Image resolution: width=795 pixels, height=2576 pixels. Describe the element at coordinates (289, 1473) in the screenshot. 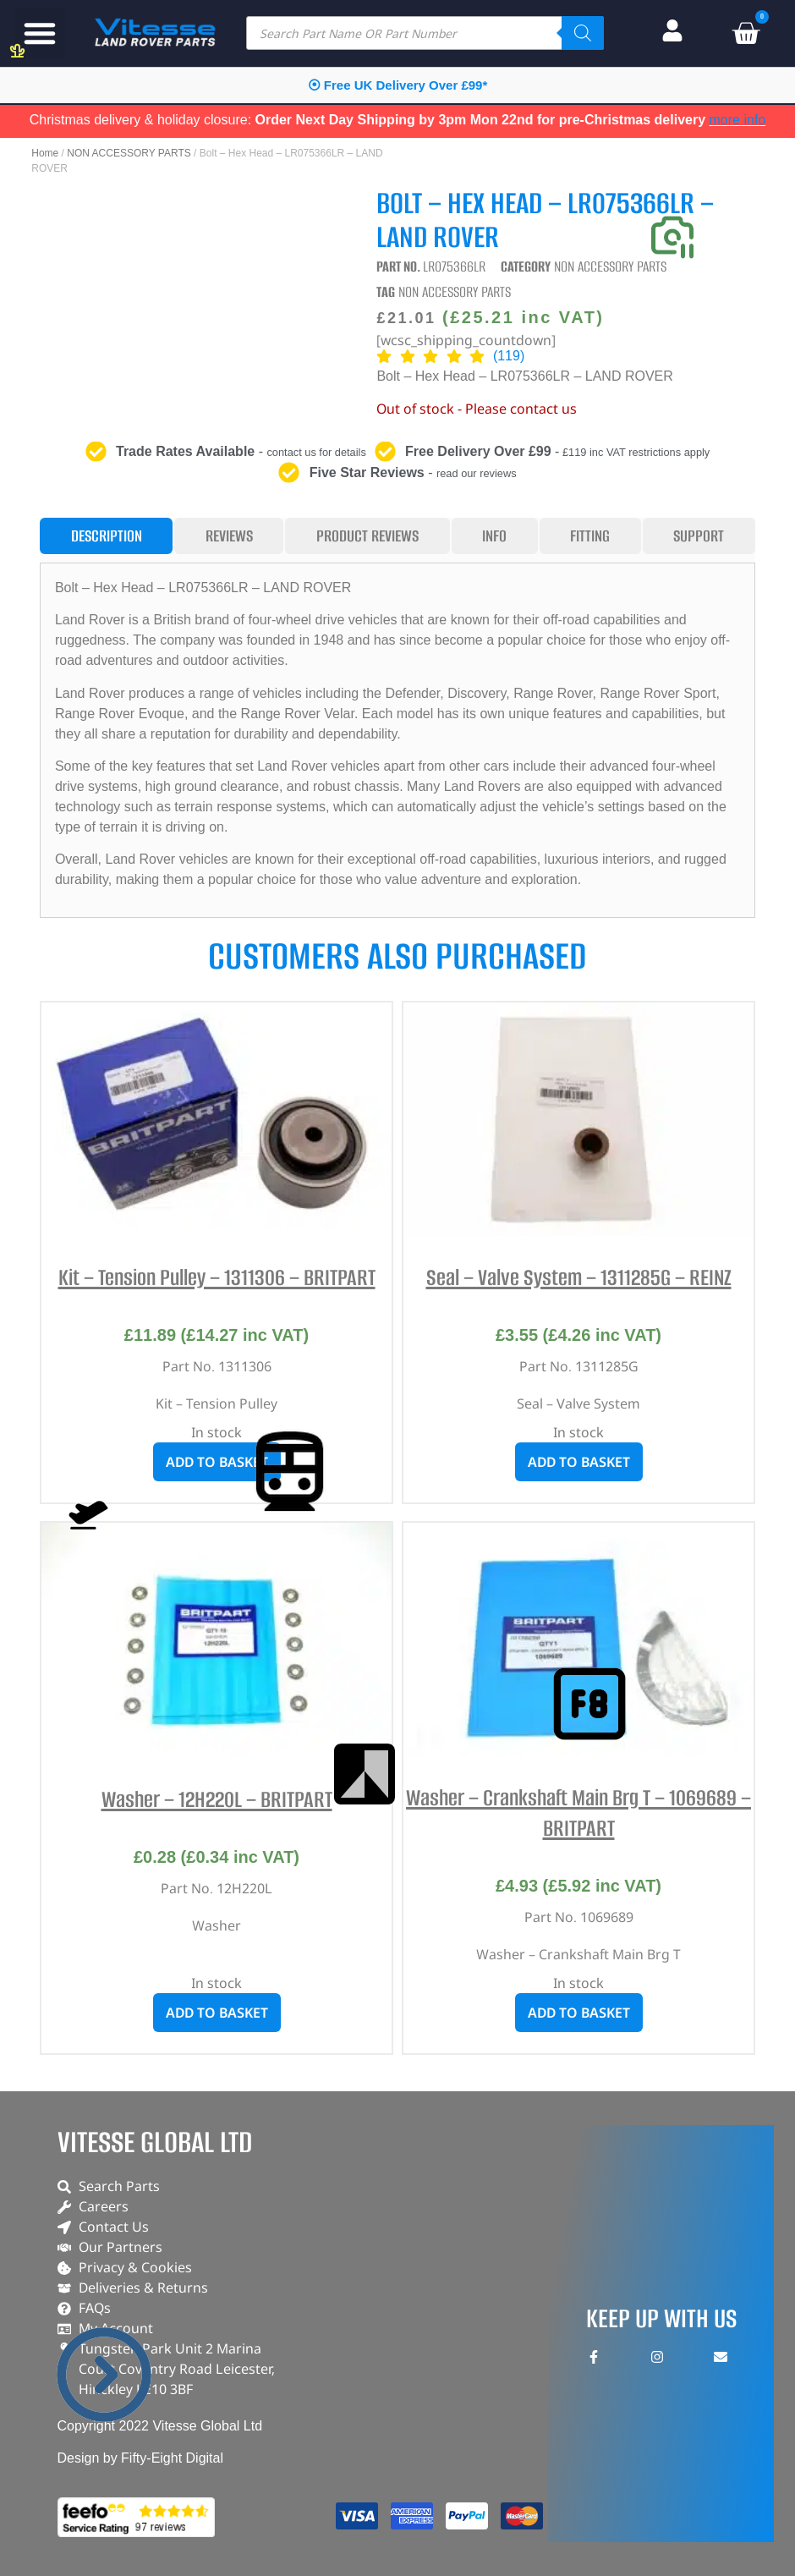

I see `get public transit directions` at that location.